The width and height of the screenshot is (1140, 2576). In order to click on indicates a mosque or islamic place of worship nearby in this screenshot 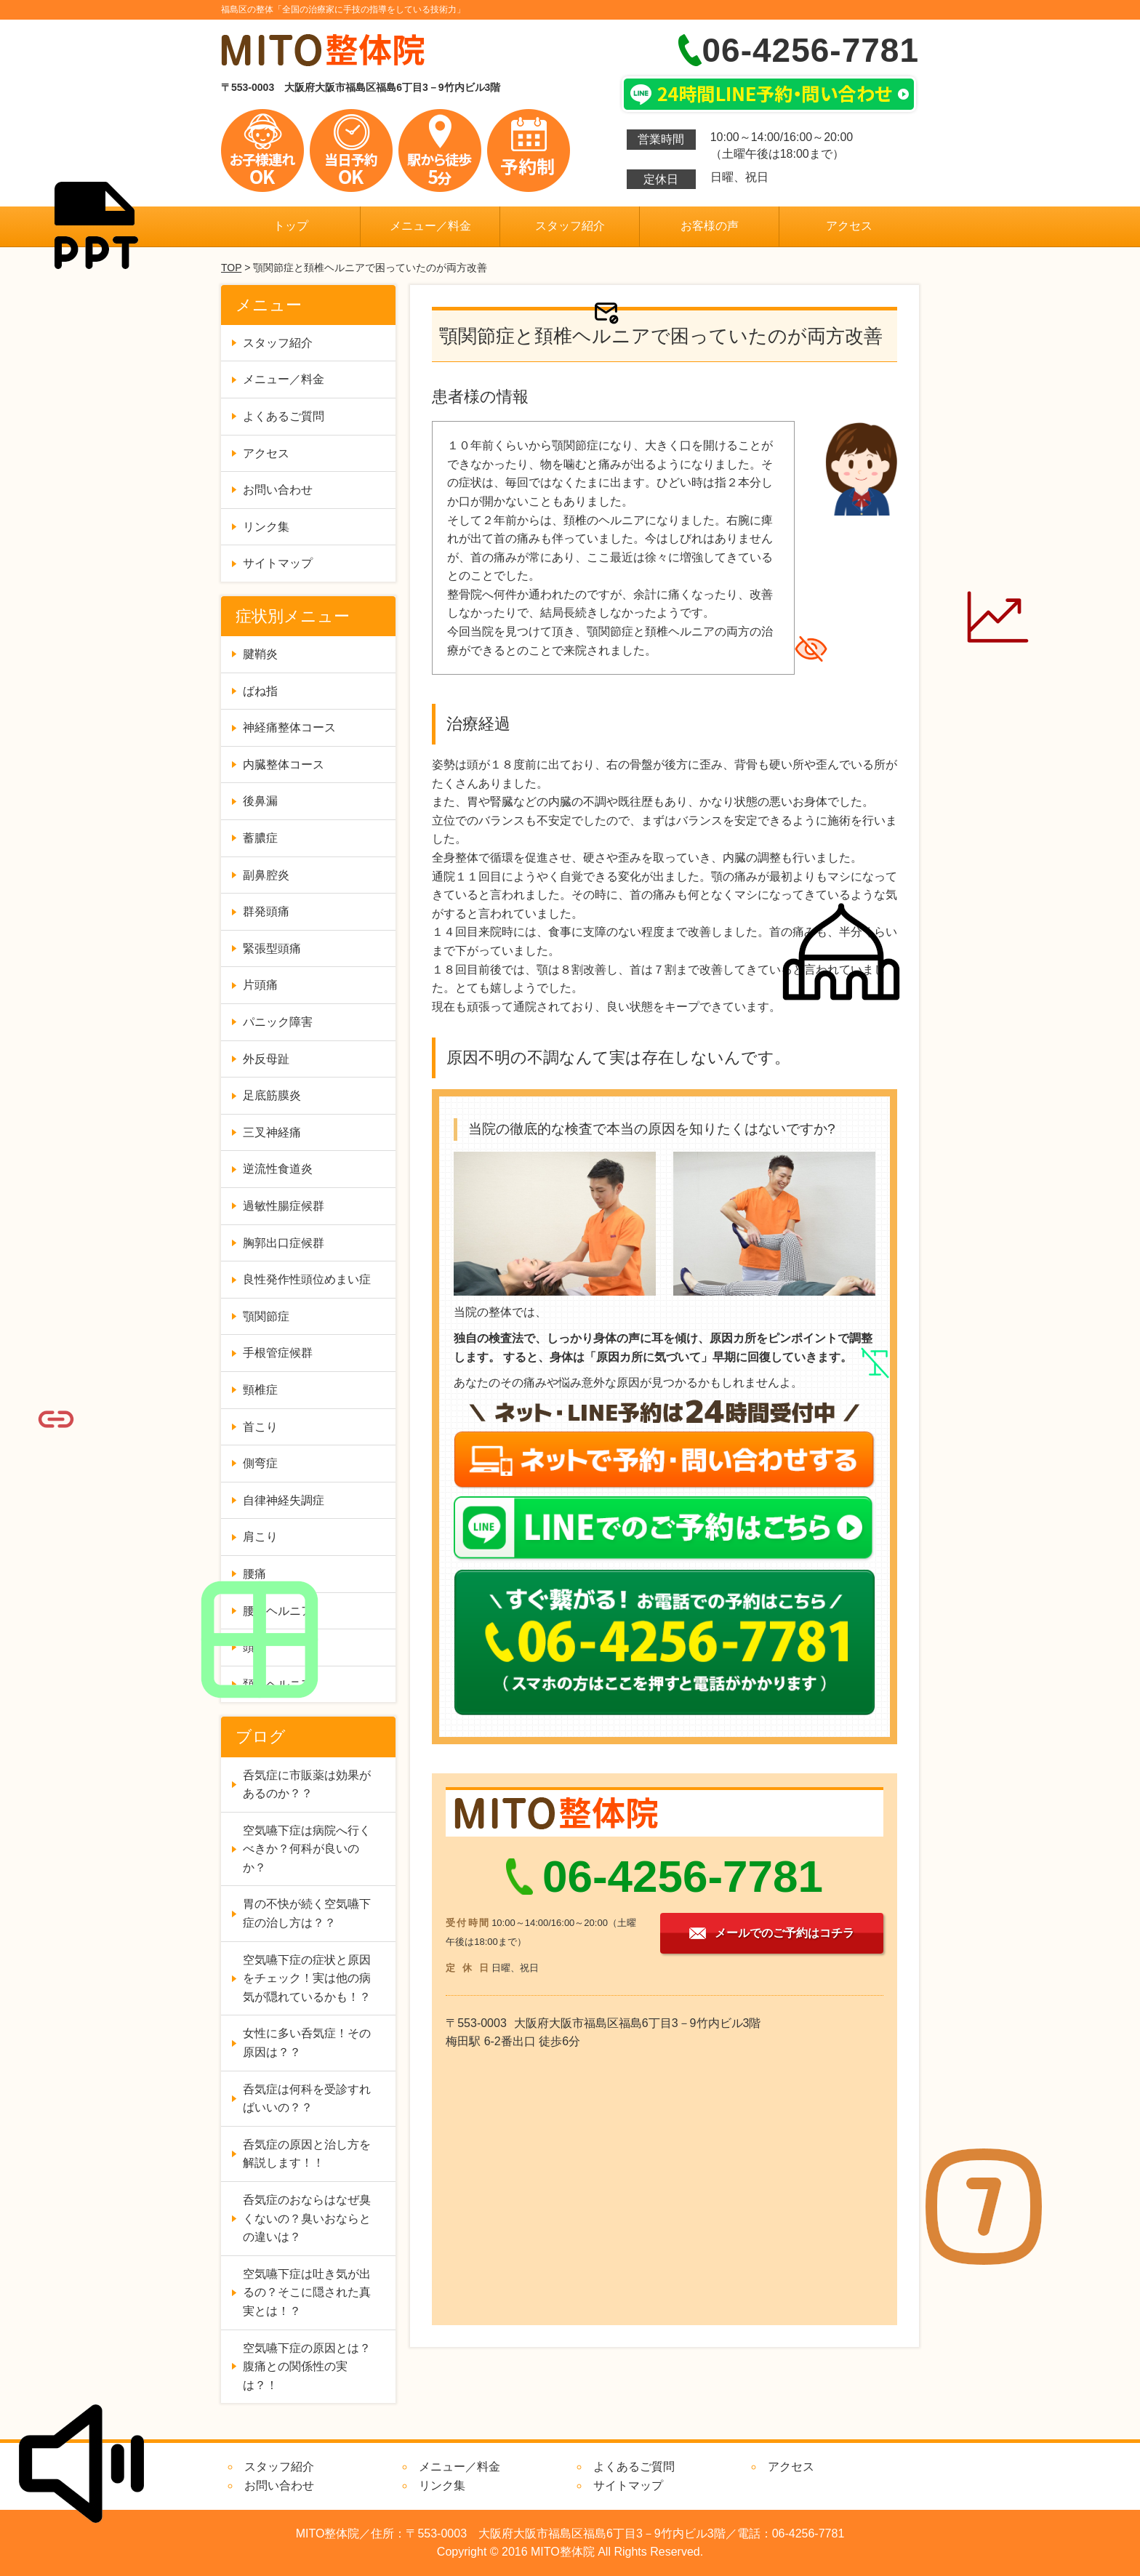, I will do `click(841, 958)`.